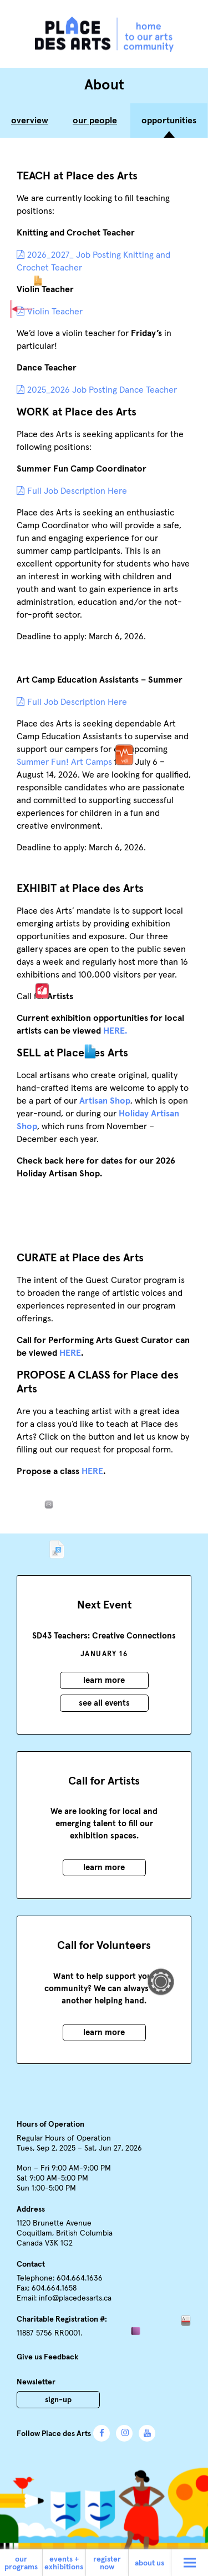  Describe the element at coordinates (49, 1505) in the screenshot. I see `access mail app settings` at that location.